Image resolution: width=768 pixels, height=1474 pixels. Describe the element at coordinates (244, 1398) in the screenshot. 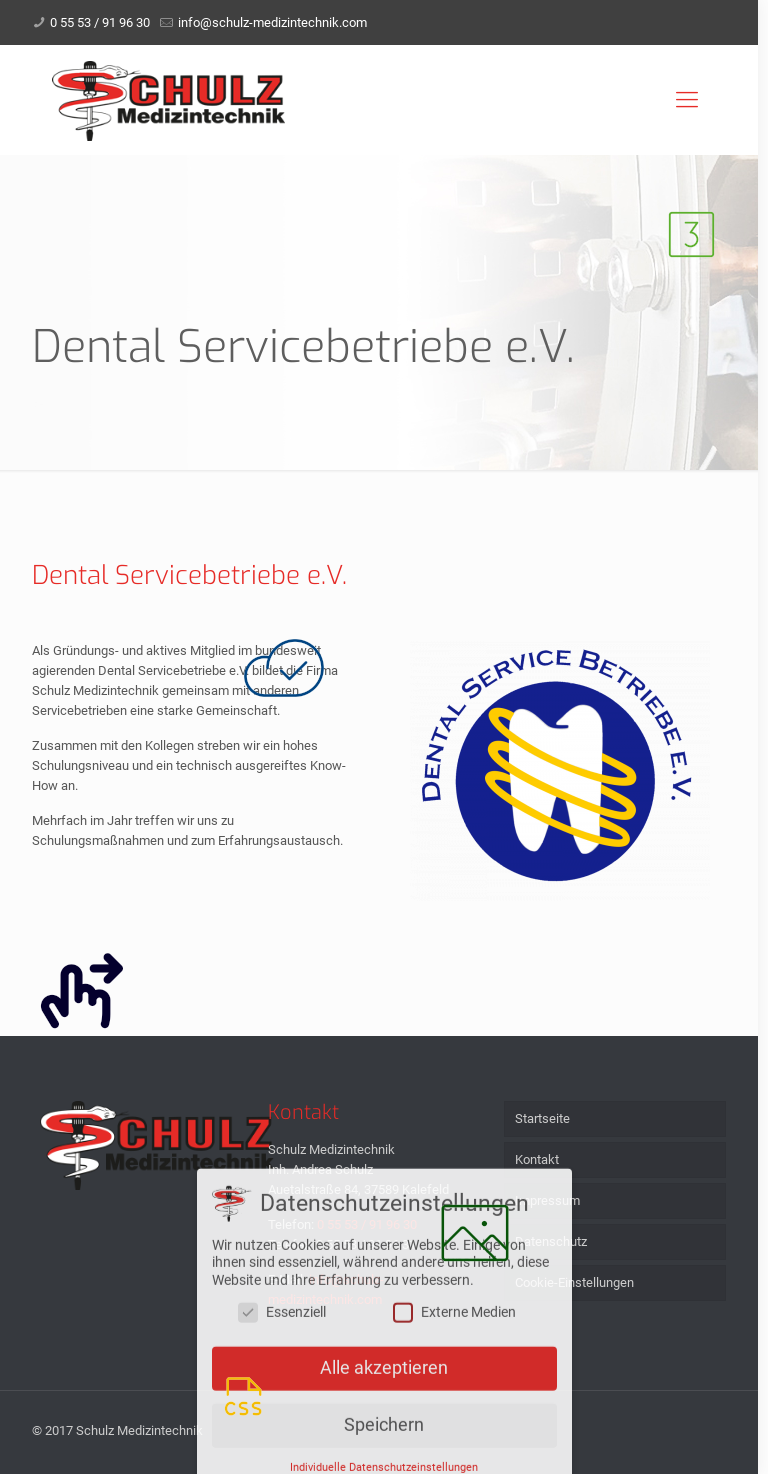

I see `view or open a CSS stylesheet file` at that location.